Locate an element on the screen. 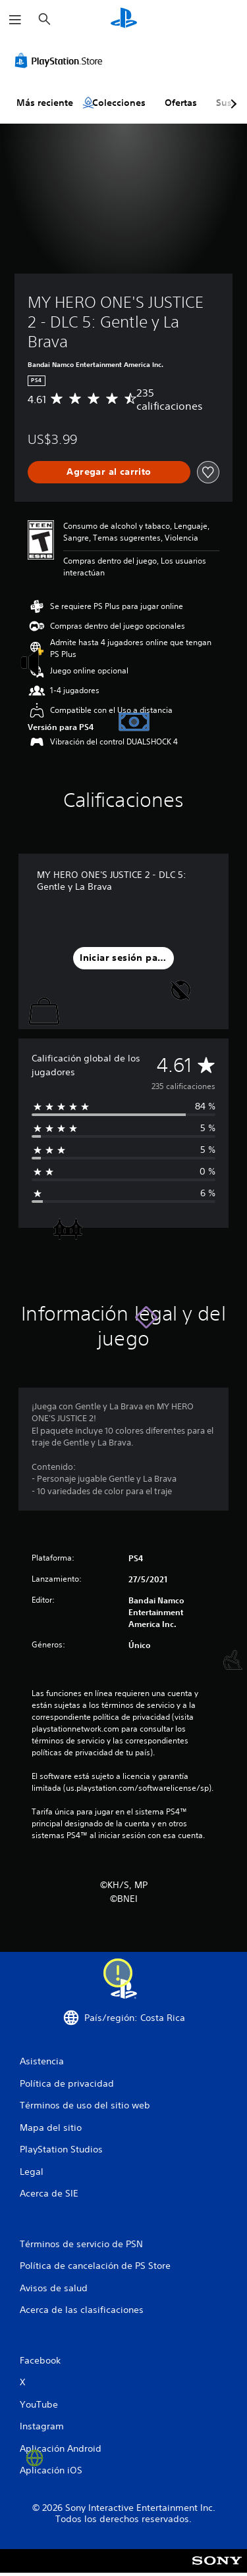 The height and width of the screenshot is (2576, 247). disable public visibility is located at coordinates (180, 990).